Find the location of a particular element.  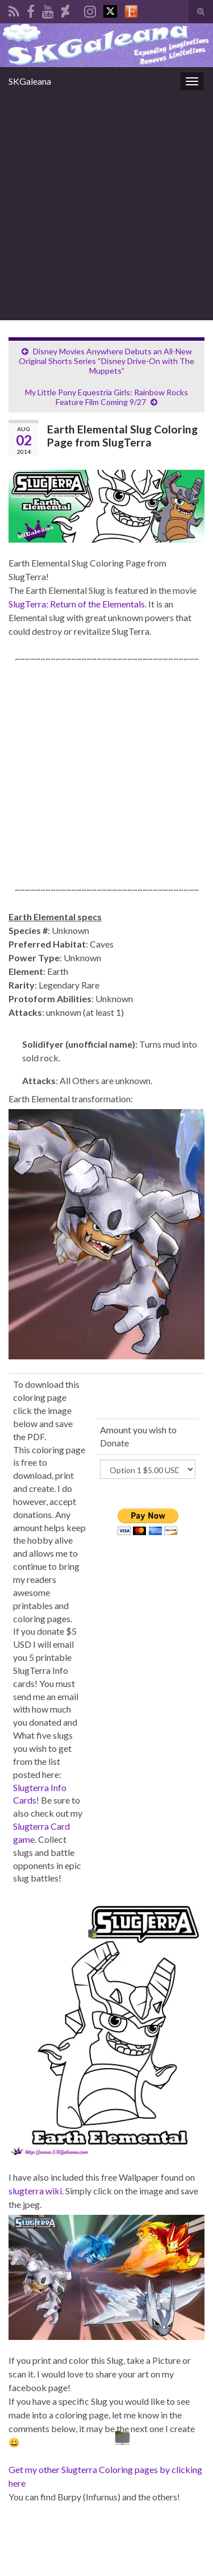

open browser extensions manager is located at coordinates (92, 1933).